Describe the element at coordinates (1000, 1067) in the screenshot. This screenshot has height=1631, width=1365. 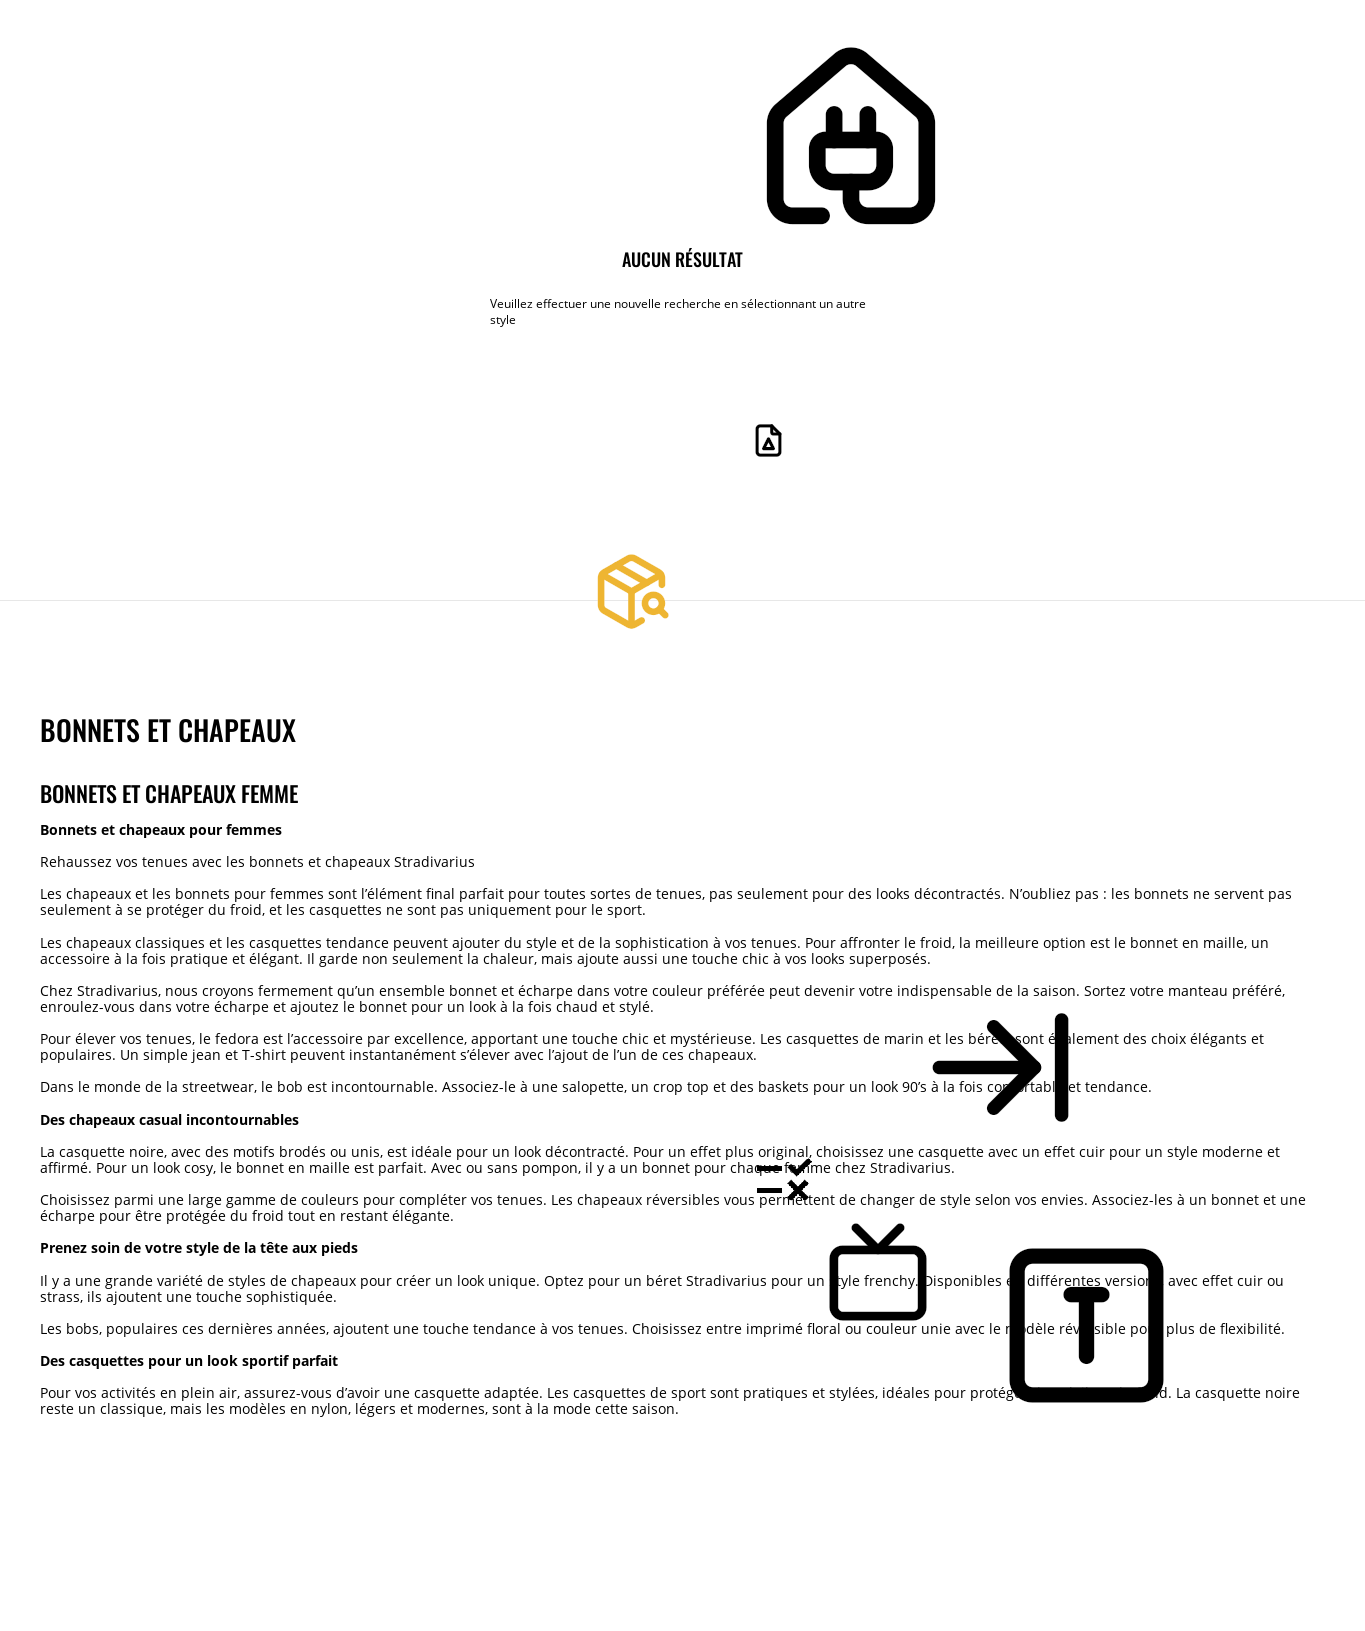
I see `move item to the end of a list` at that location.